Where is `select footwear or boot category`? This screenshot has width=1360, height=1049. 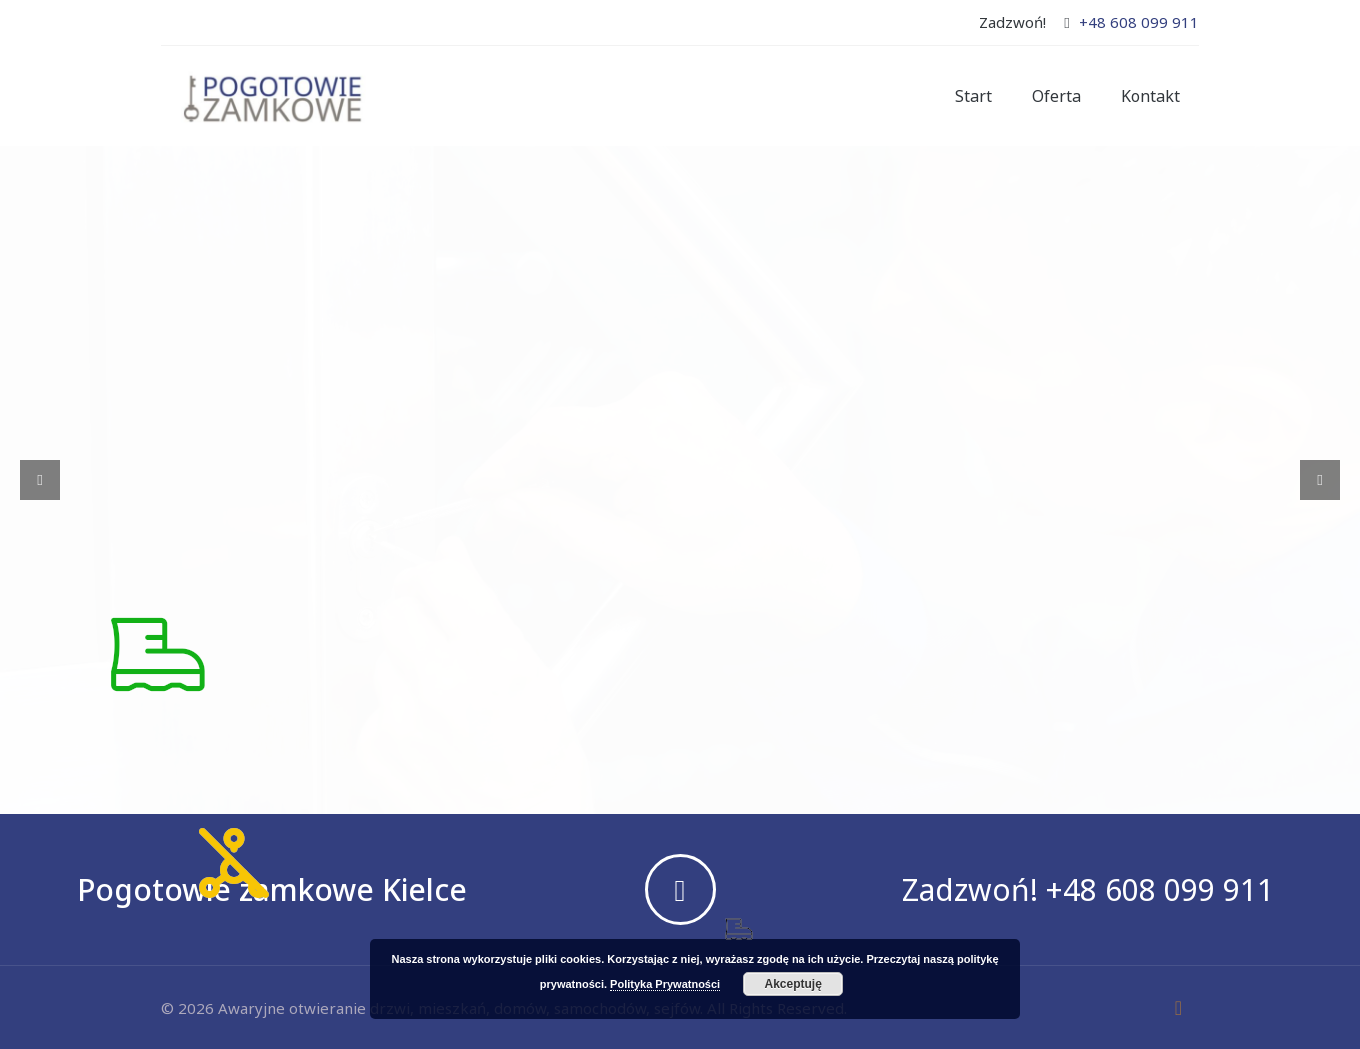
select footwear or boot category is located at coordinates (154, 654).